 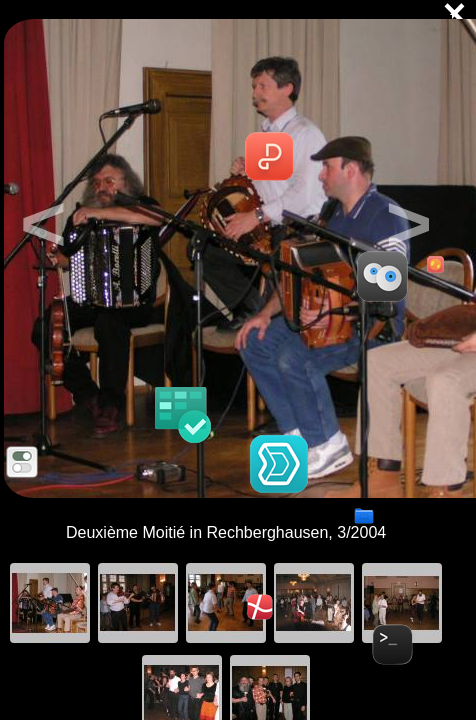 I want to click on open xfce4 eyes desktop widget, so click(x=382, y=276).